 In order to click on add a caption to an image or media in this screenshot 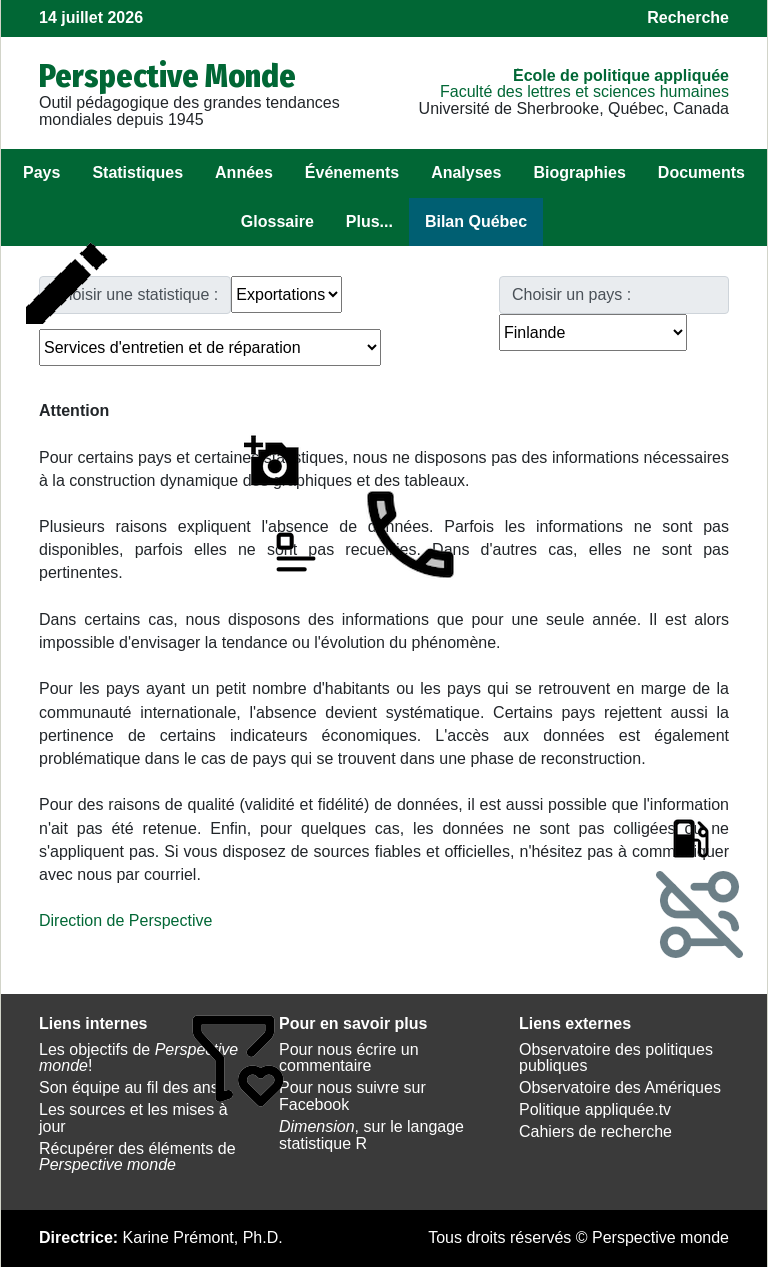, I will do `click(296, 552)`.